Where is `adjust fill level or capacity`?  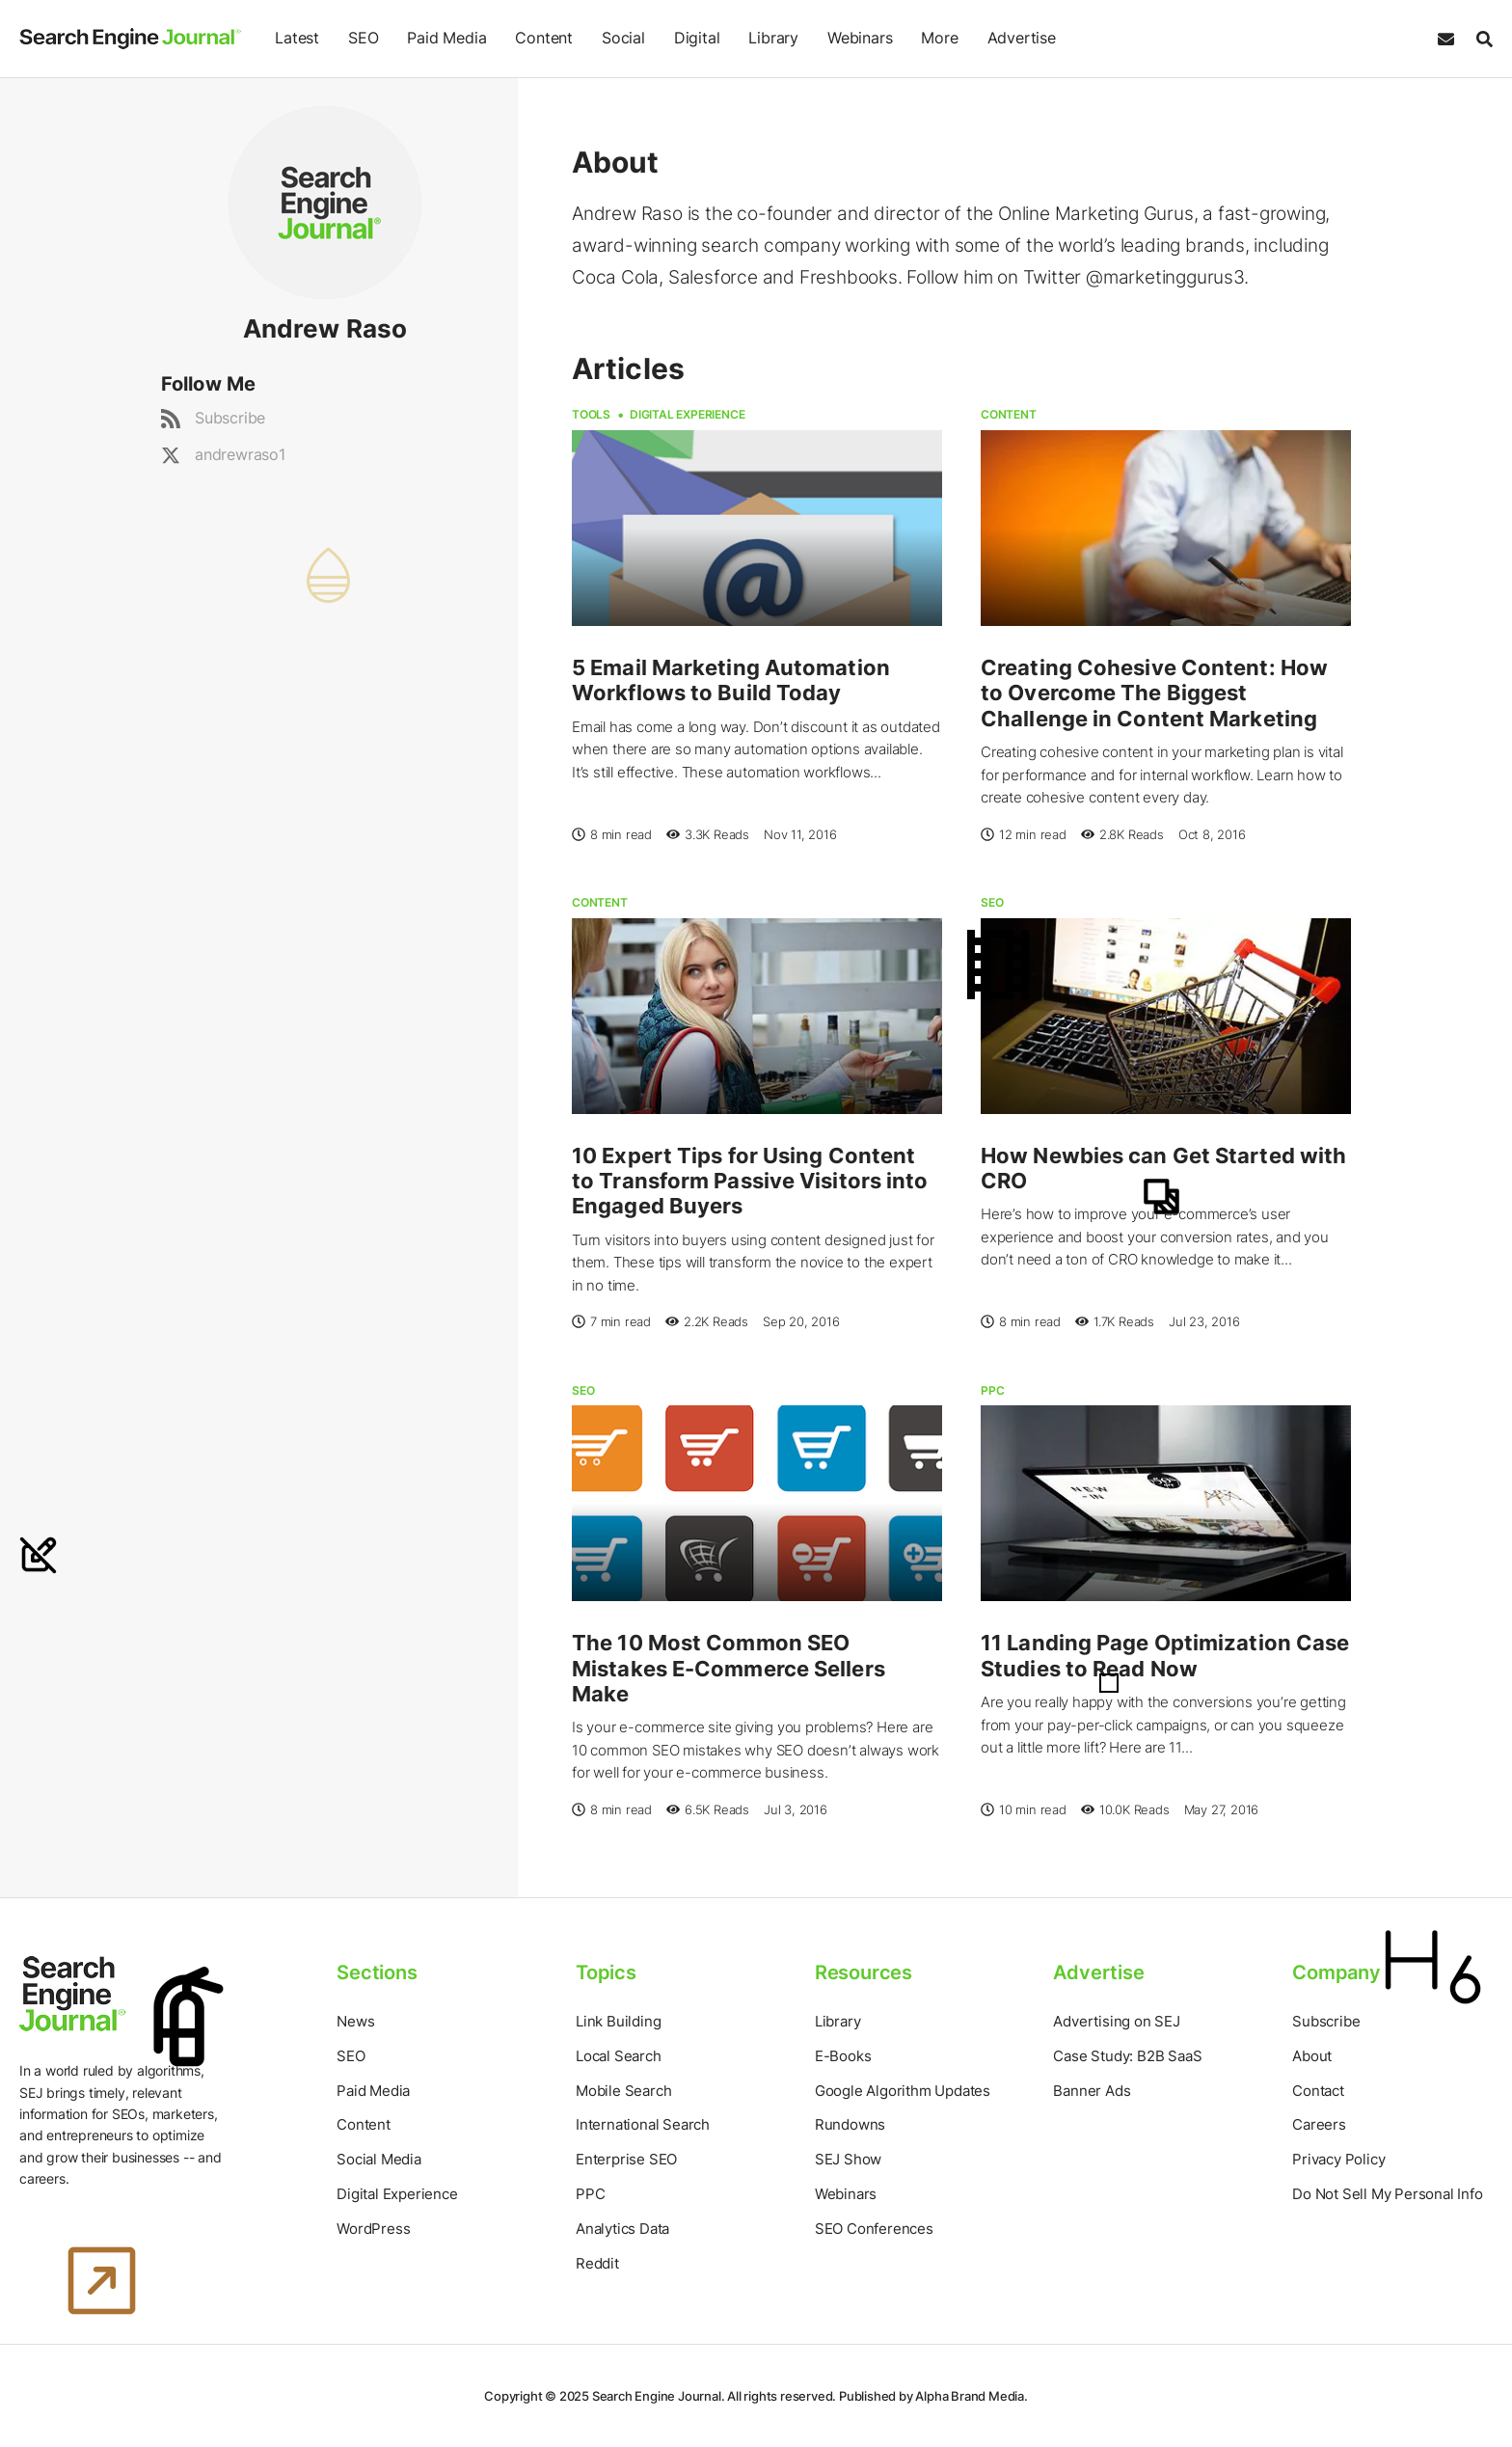
adjust fill level or capacity is located at coordinates (328, 577).